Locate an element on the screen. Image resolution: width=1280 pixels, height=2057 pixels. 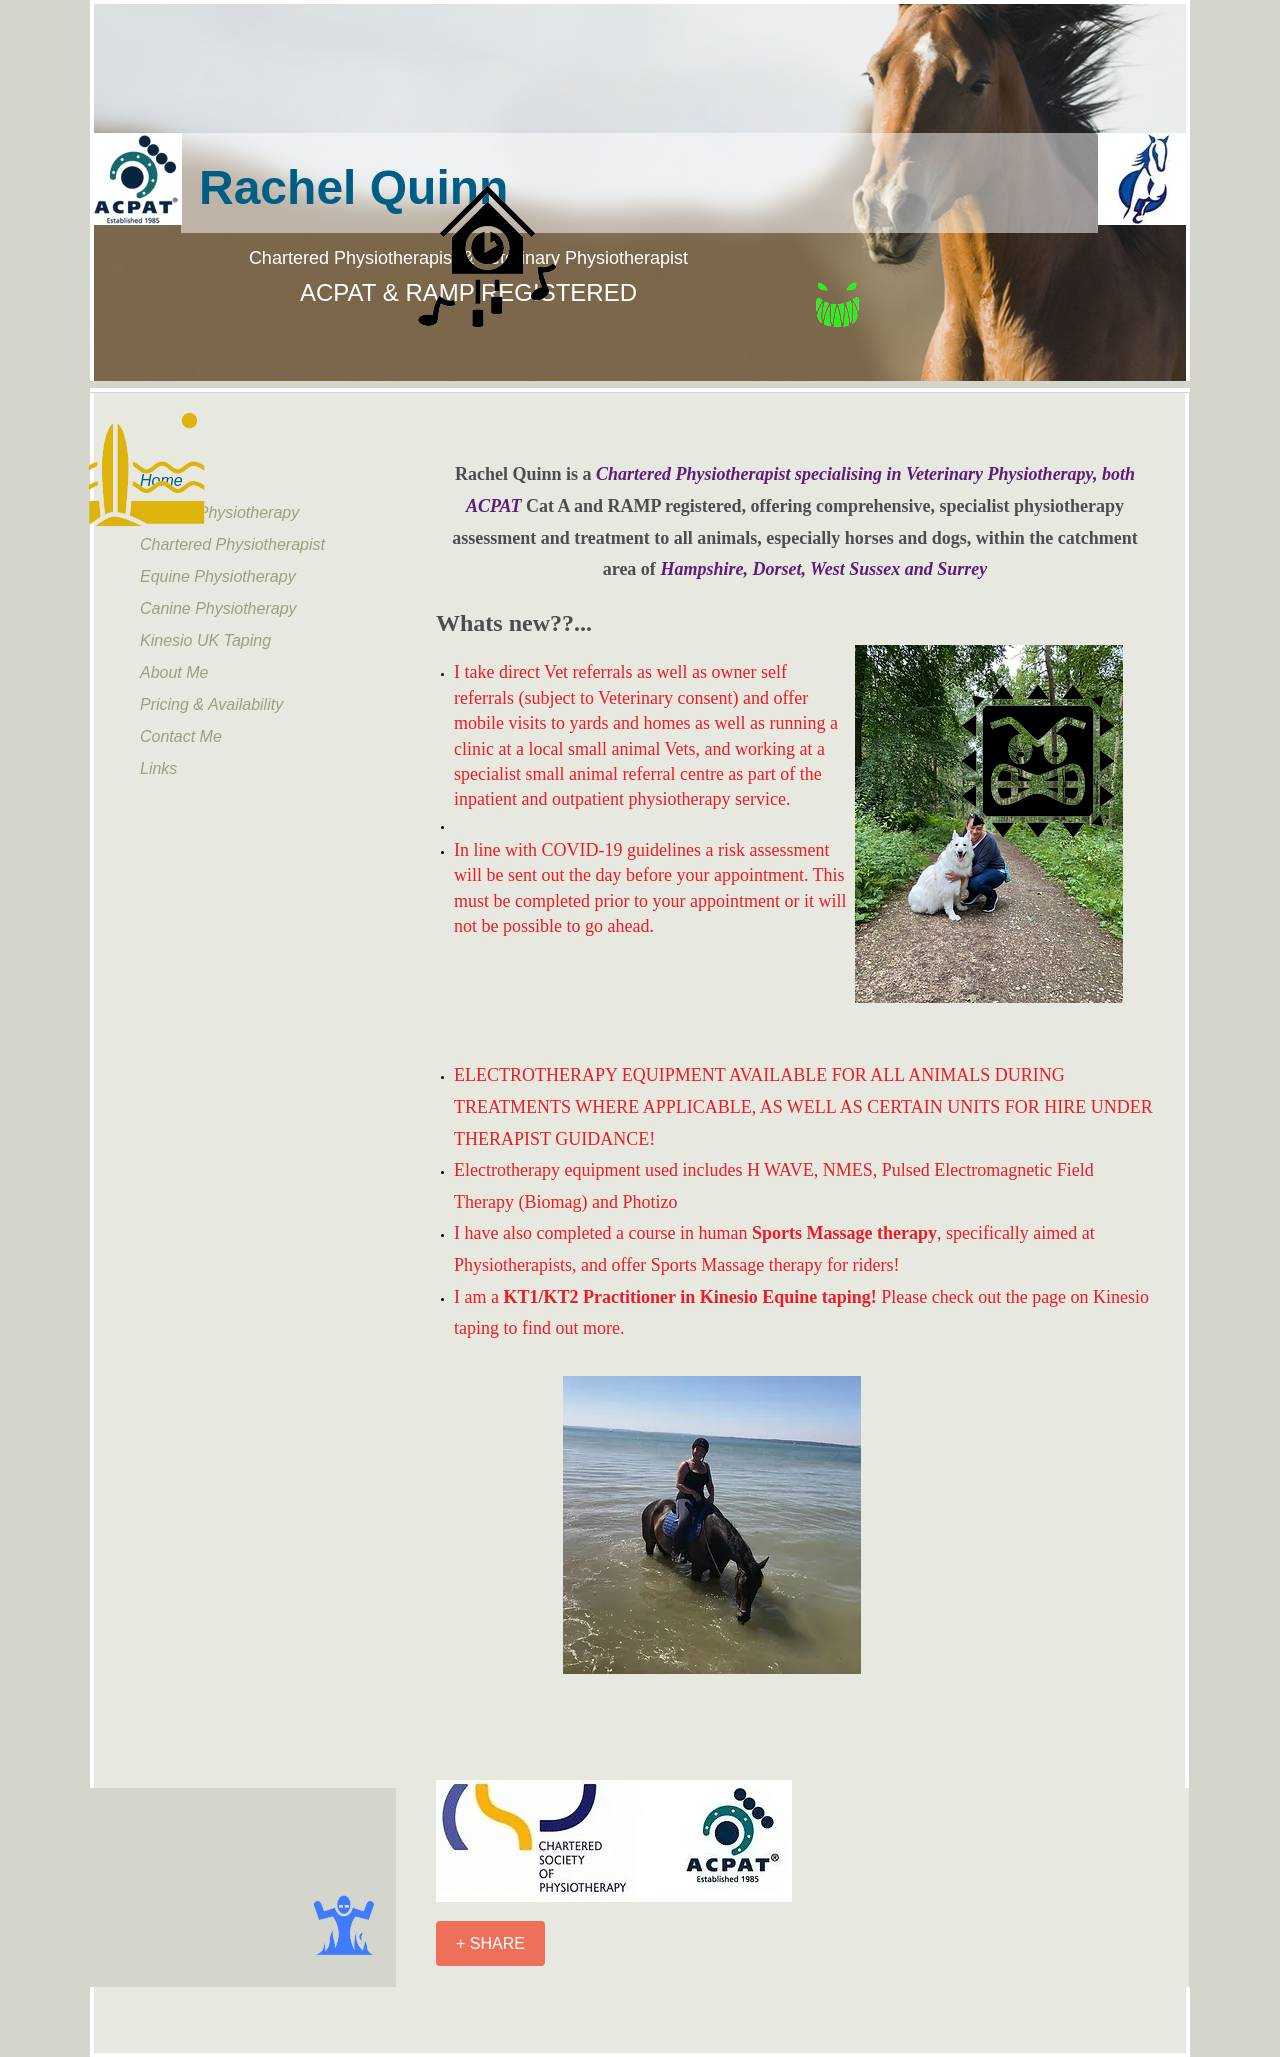
thwomp enemy character from super mario games is located at coordinates (1038, 761).